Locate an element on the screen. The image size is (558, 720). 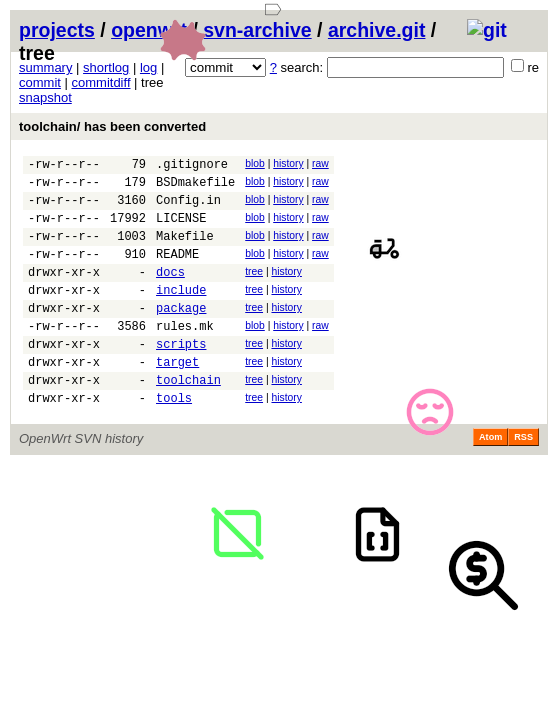
indicate dissatisfaction or negative feedback is located at coordinates (430, 412).